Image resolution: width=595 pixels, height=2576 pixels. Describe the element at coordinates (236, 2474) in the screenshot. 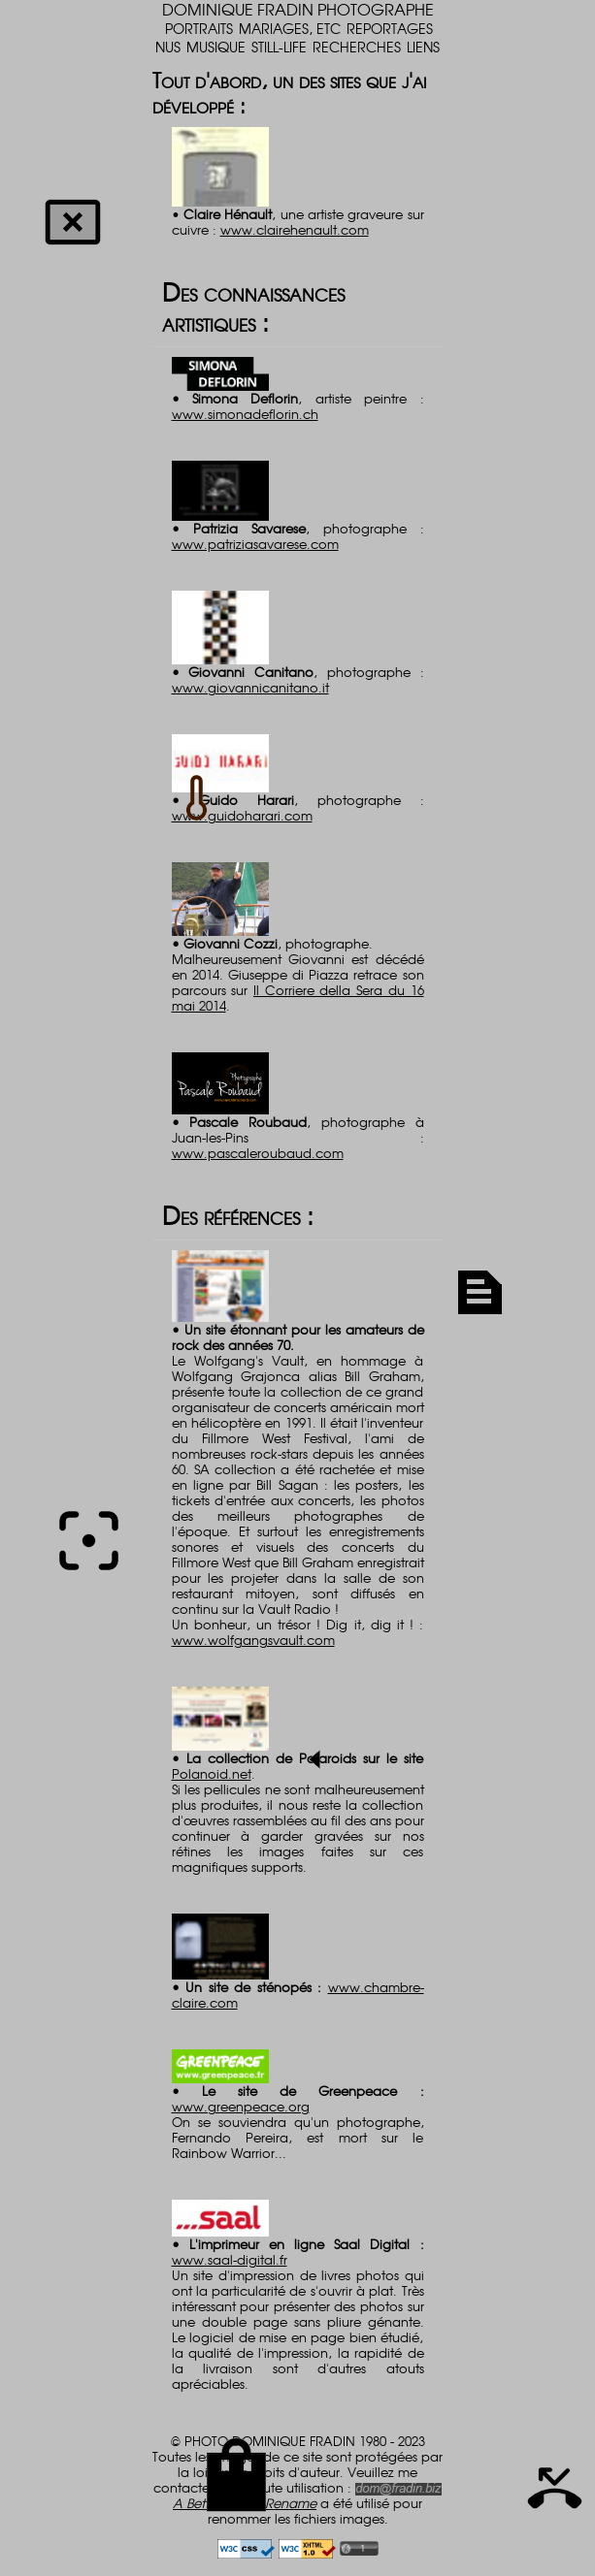

I see `view your shopping cart` at that location.